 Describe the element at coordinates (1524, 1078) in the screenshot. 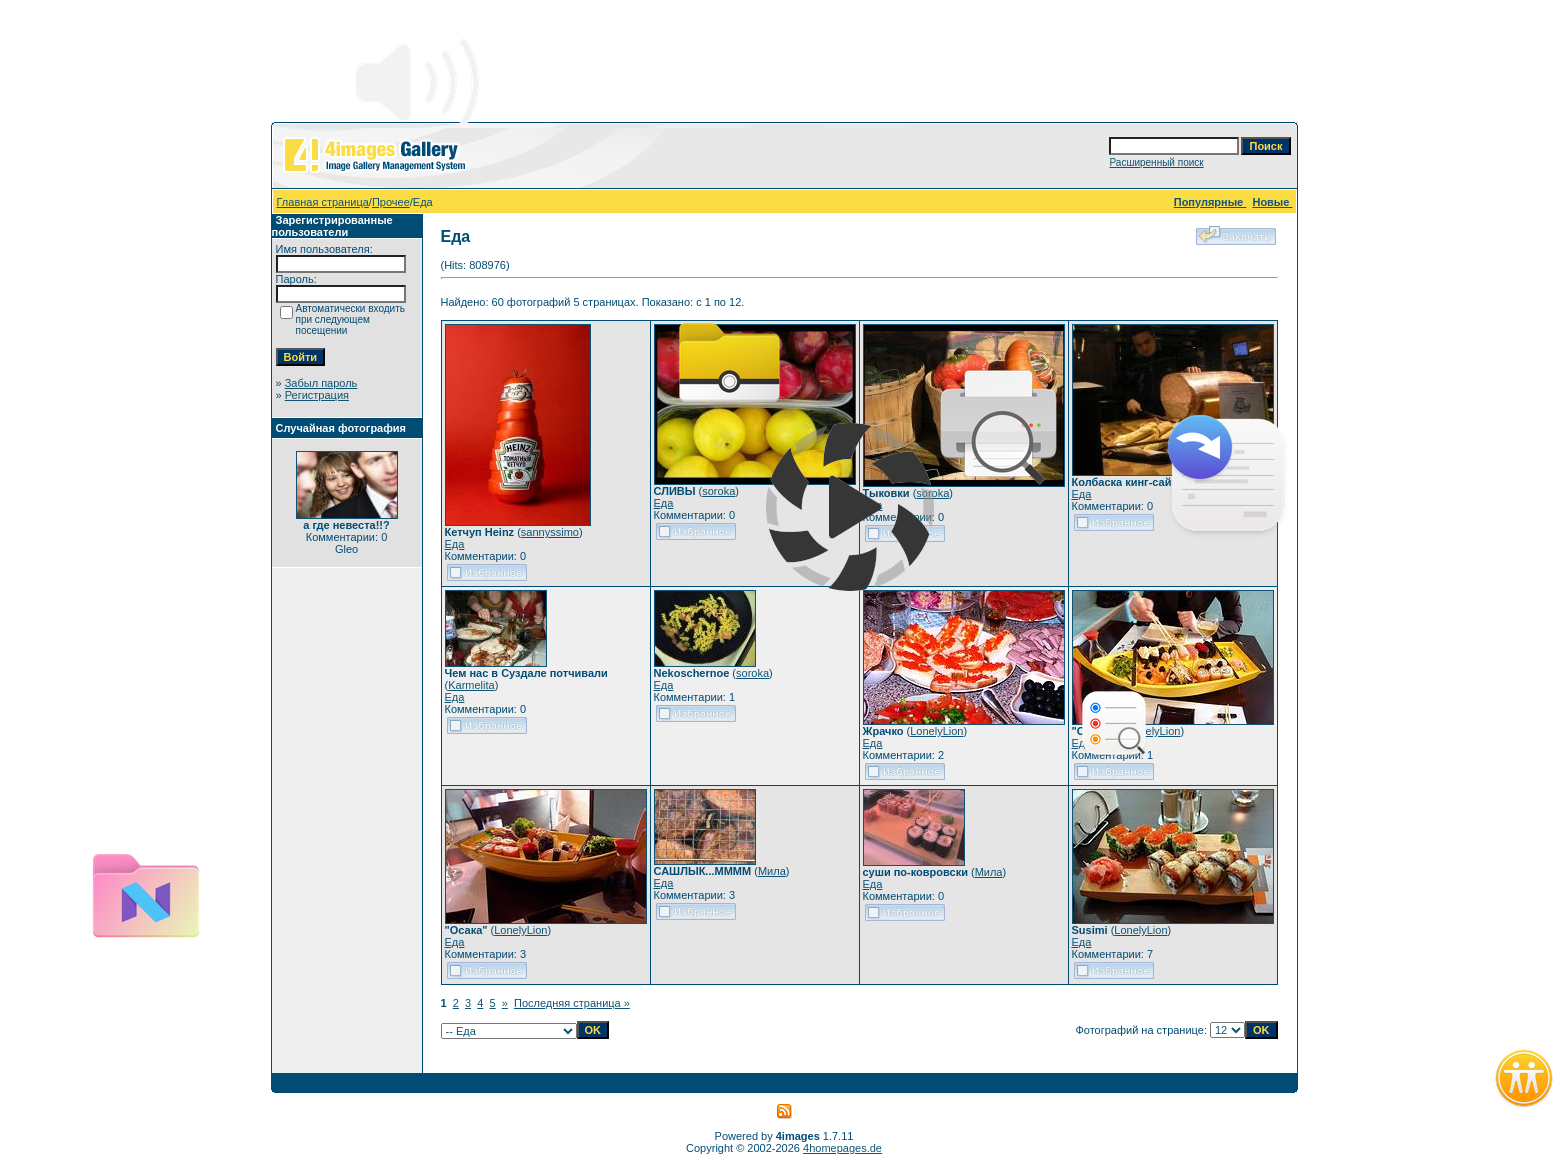

I see `open find my friends` at that location.